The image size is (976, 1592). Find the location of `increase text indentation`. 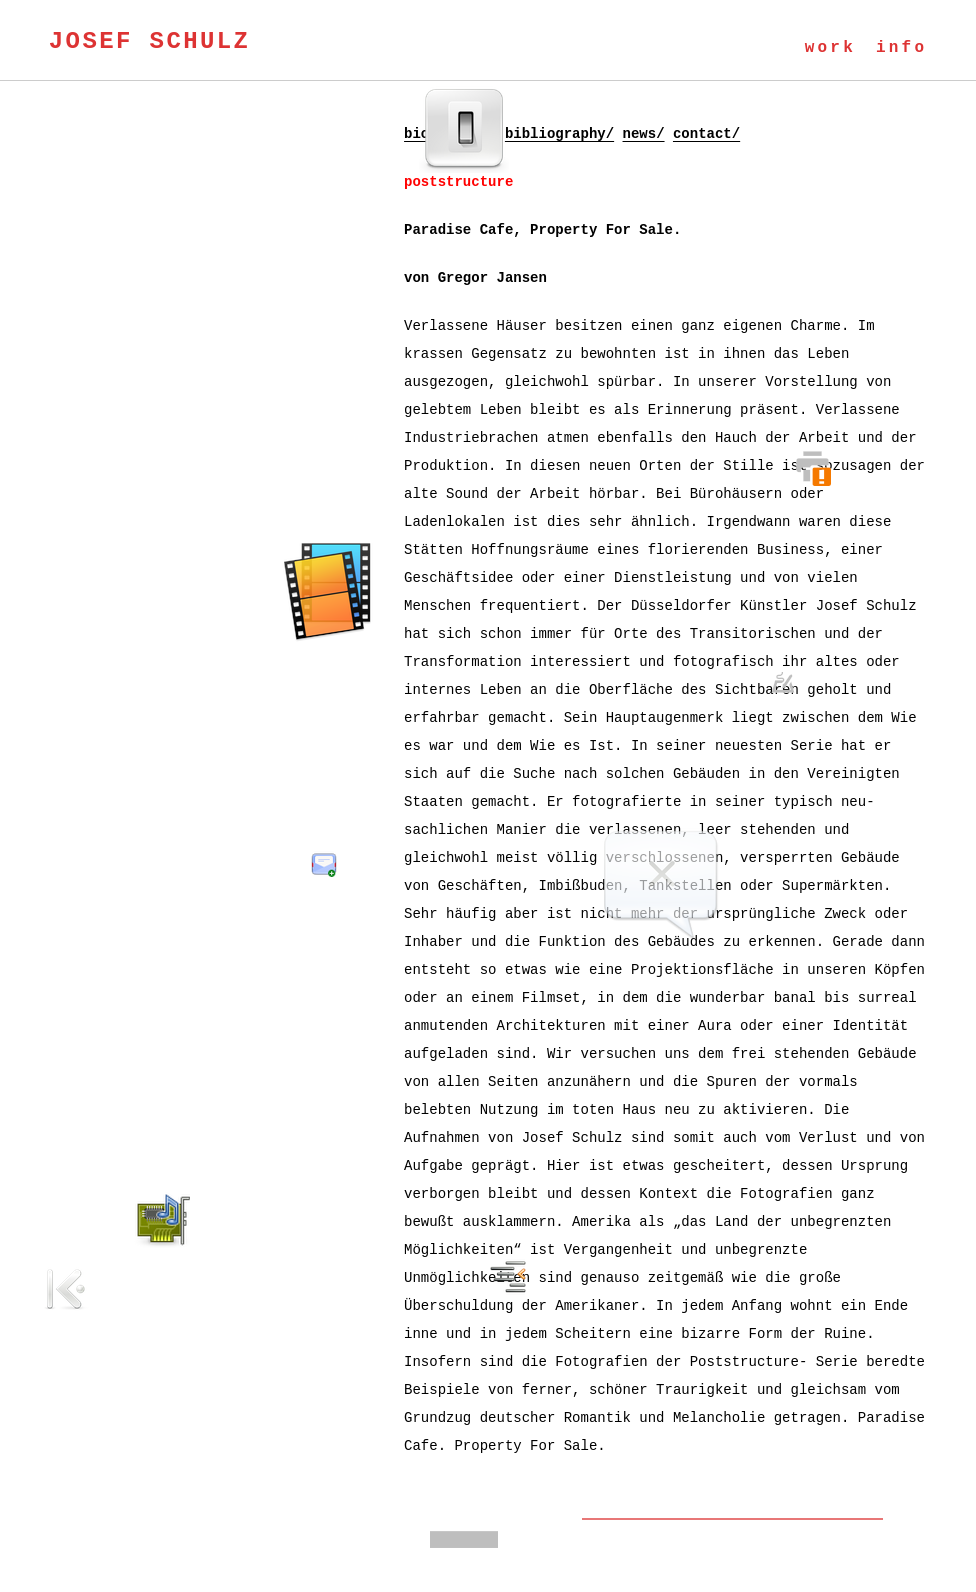

increase text indentation is located at coordinates (508, 1278).